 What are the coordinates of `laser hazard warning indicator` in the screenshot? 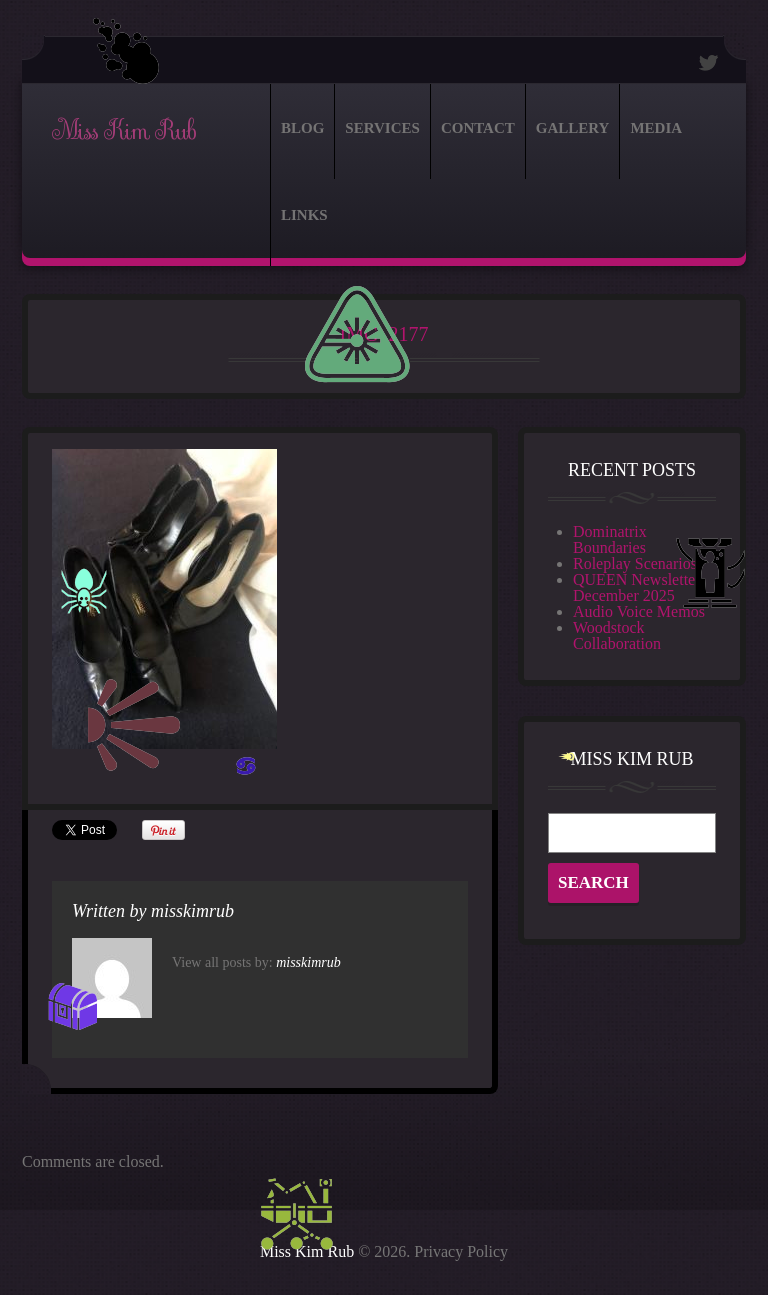 It's located at (357, 338).